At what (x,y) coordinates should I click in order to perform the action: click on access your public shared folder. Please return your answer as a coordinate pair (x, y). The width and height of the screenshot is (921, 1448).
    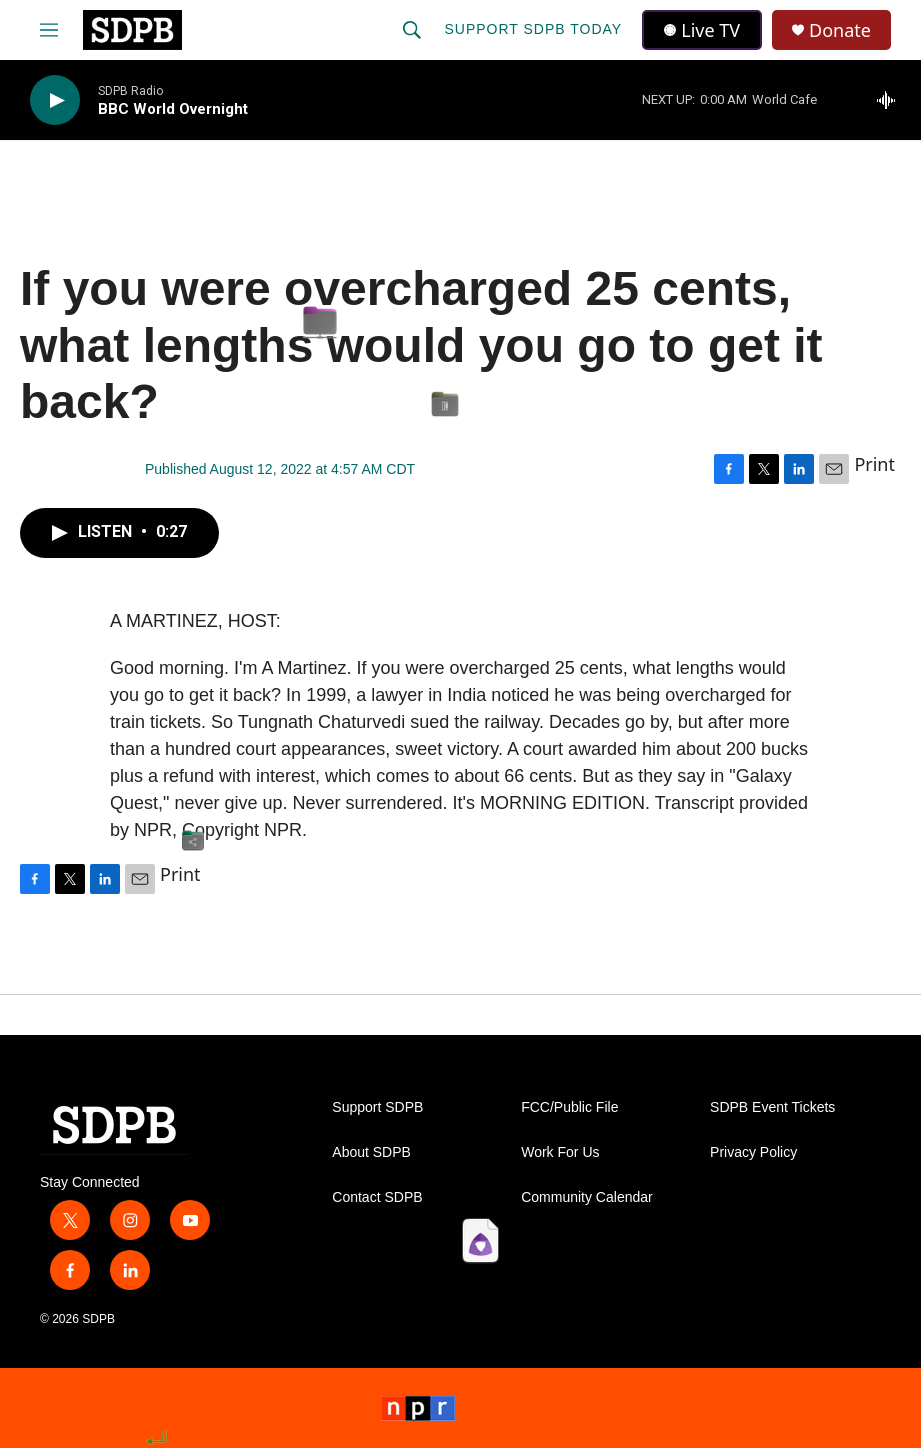
    Looking at the image, I should click on (193, 840).